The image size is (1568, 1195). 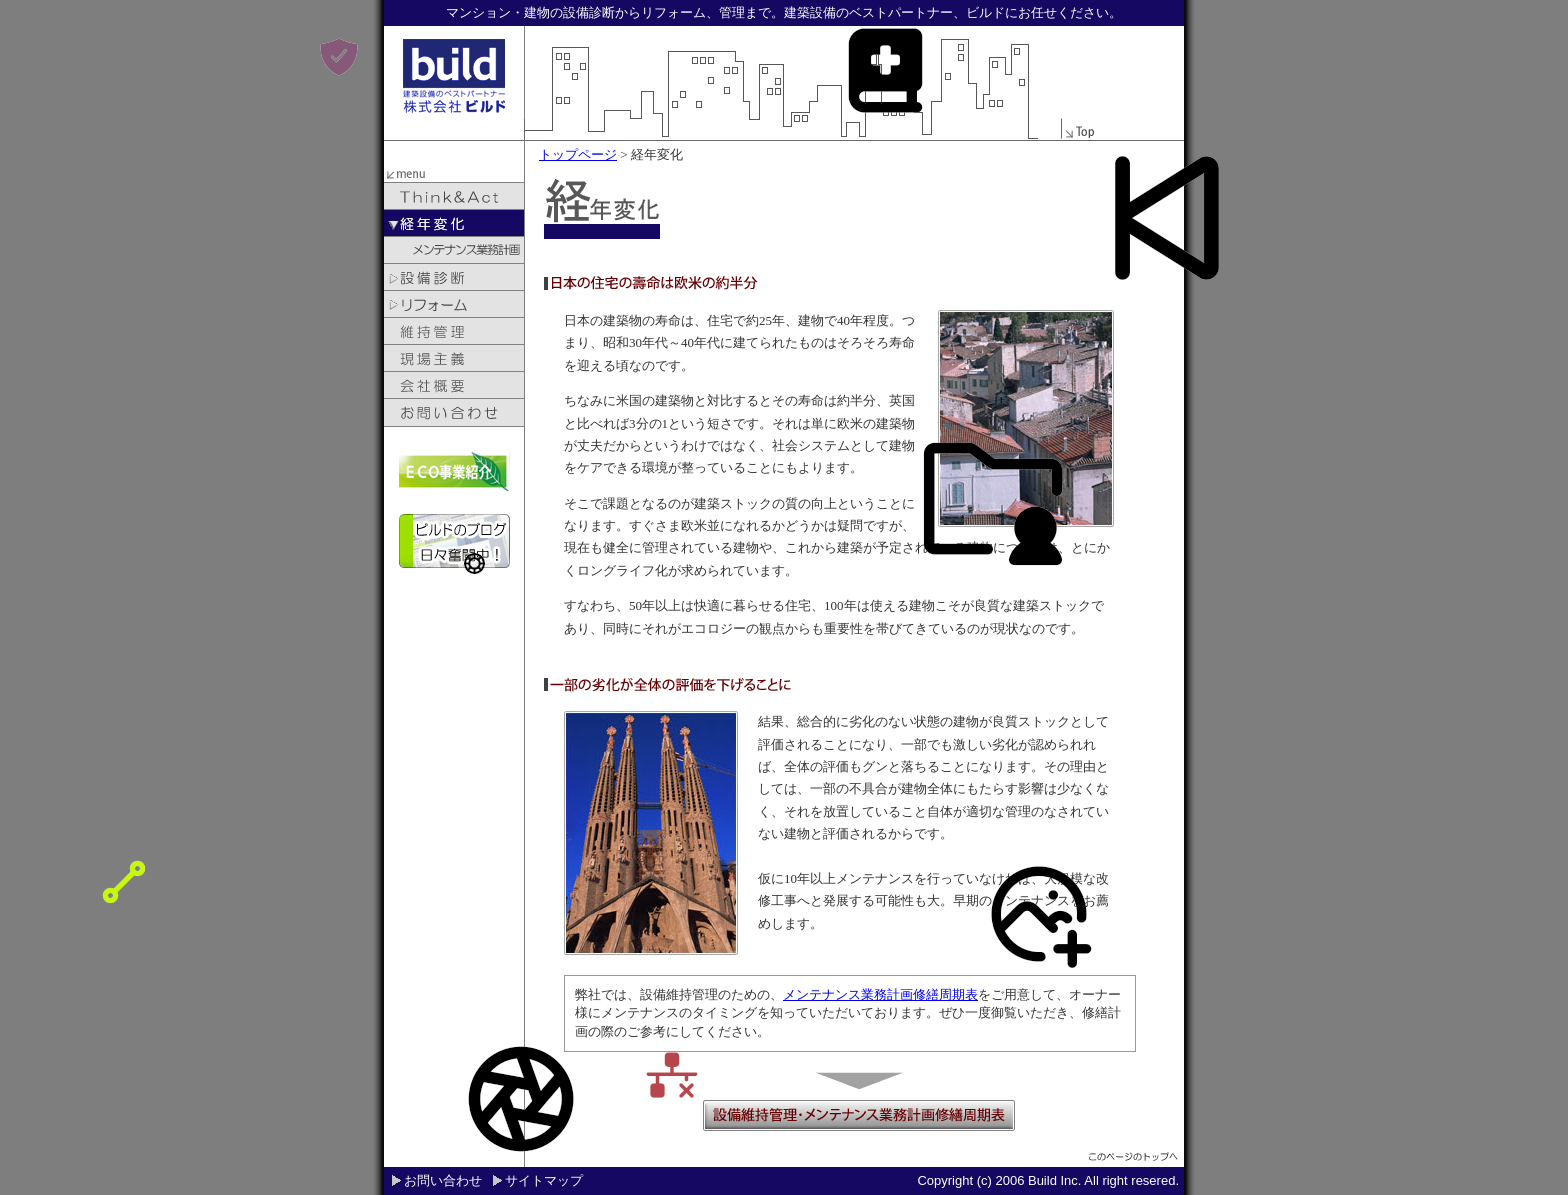 What do you see at coordinates (521, 1099) in the screenshot?
I see `adjust camera aperture settings` at bounding box center [521, 1099].